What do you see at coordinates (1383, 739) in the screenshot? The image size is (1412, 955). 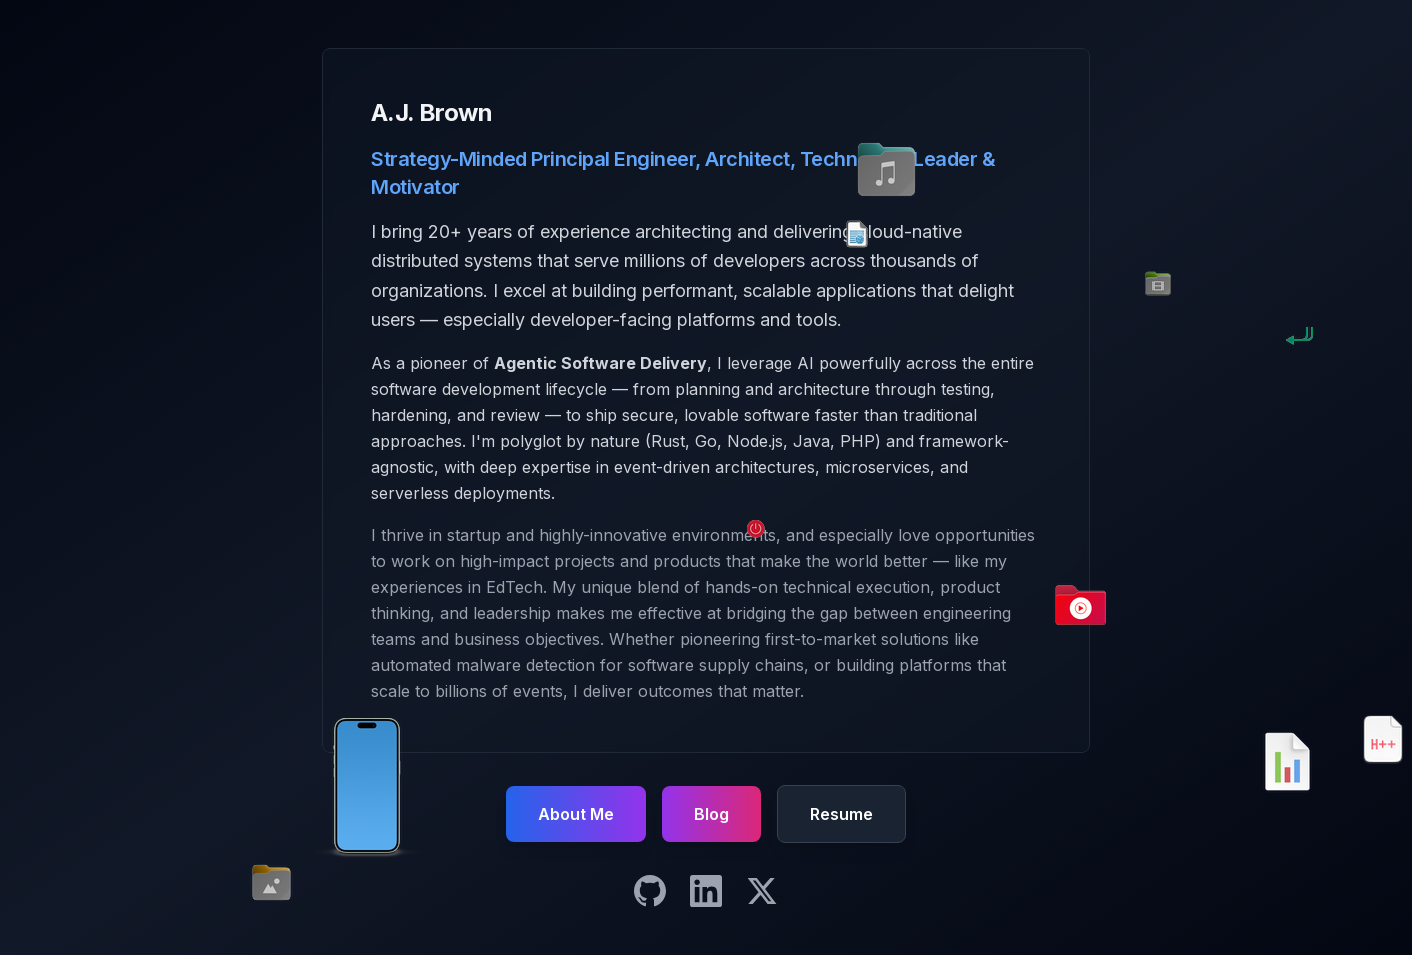 I see `c++ header file` at bounding box center [1383, 739].